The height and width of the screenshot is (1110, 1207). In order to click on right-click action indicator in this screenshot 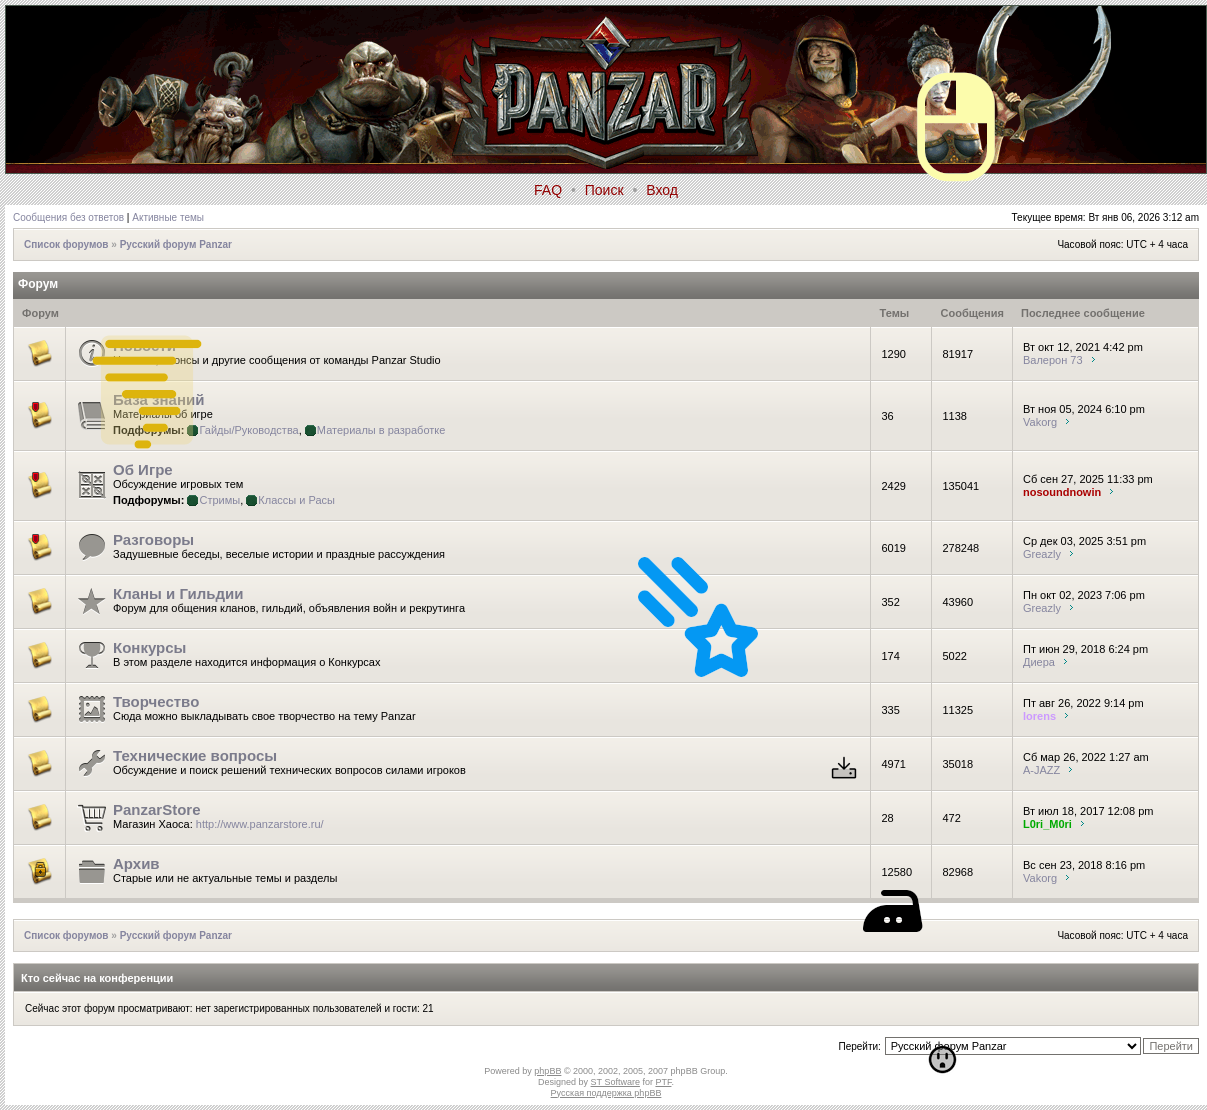, I will do `click(956, 127)`.